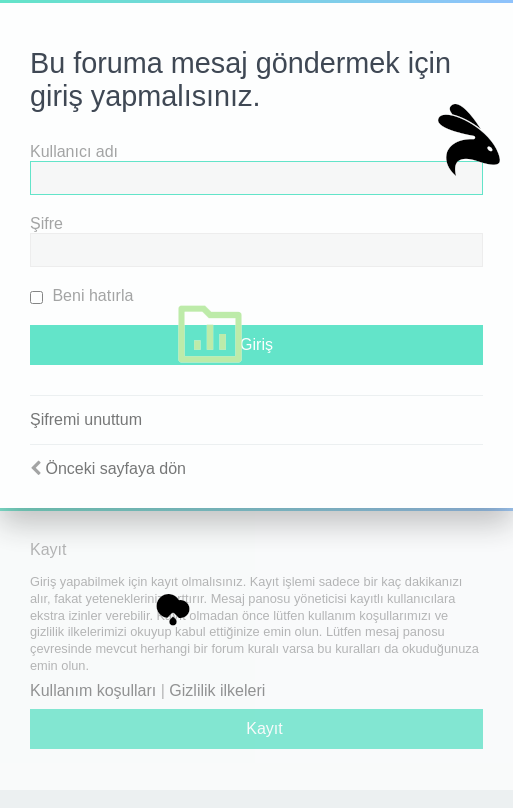  What do you see at coordinates (469, 140) in the screenshot?
I see `keploy brand logo` at bounding box center [469, 140].